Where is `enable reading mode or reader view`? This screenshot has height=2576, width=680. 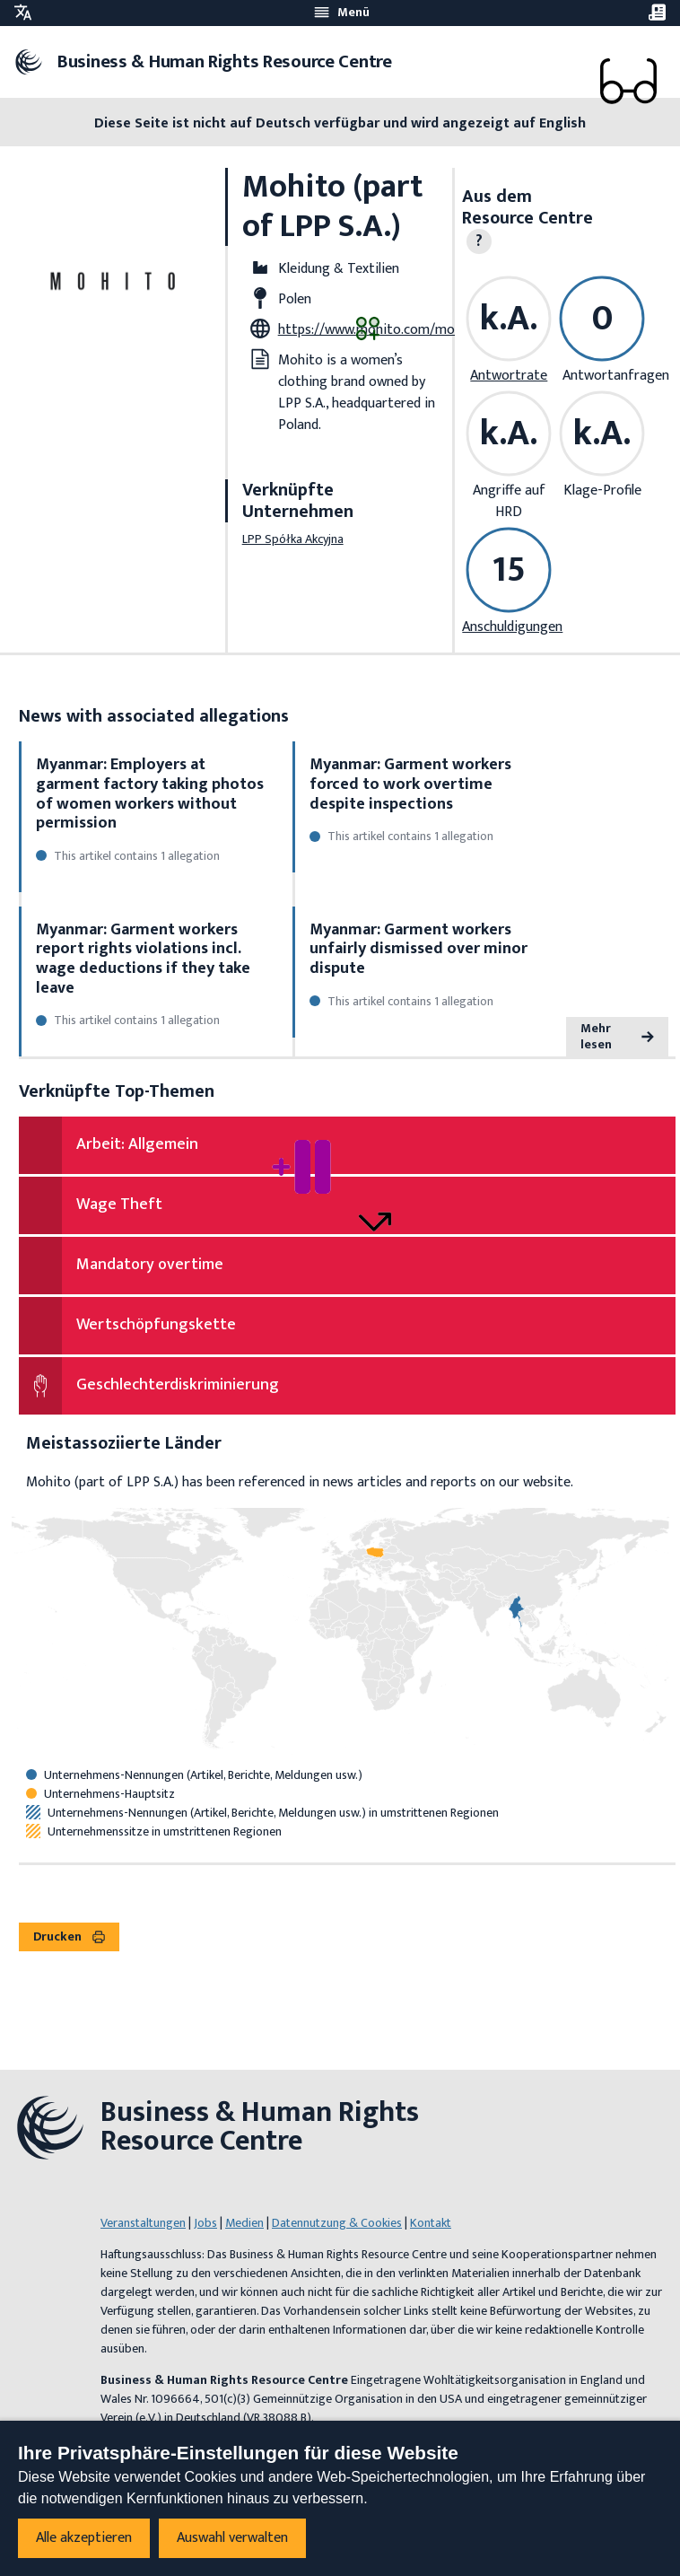
enable reading mode or reader view is located at coordinates (628, 82).